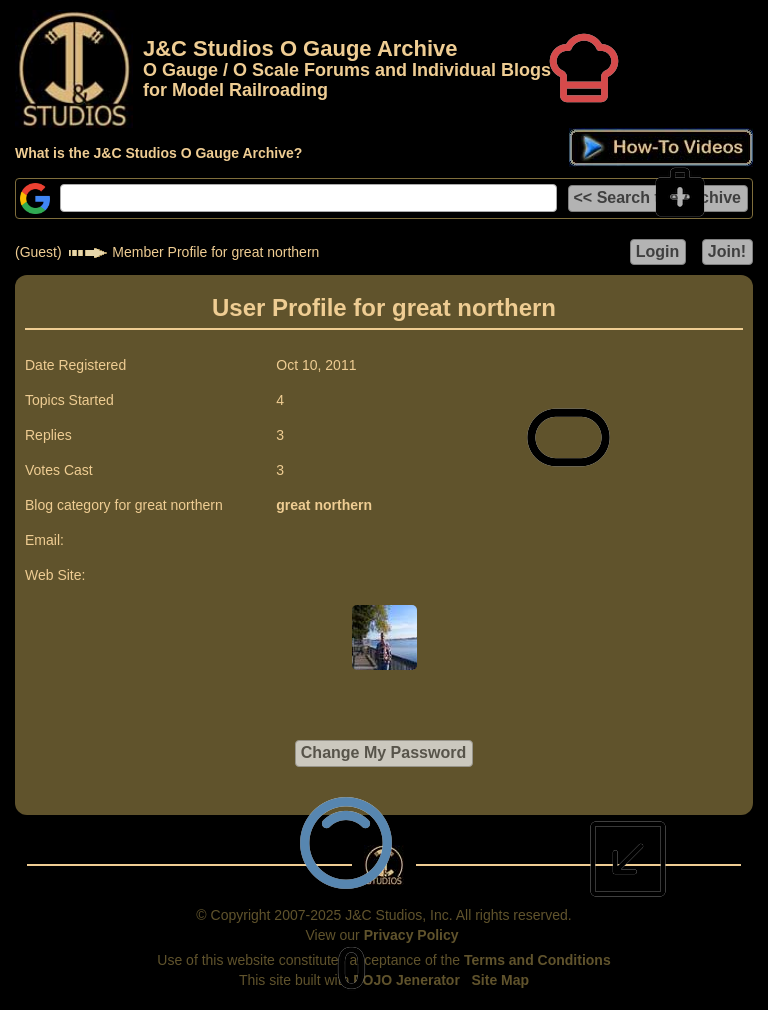  What do you see at coordinates (628, 859) in the screenshot?
I see `move content to bottom-left corner` at bounding box center [628, 859].